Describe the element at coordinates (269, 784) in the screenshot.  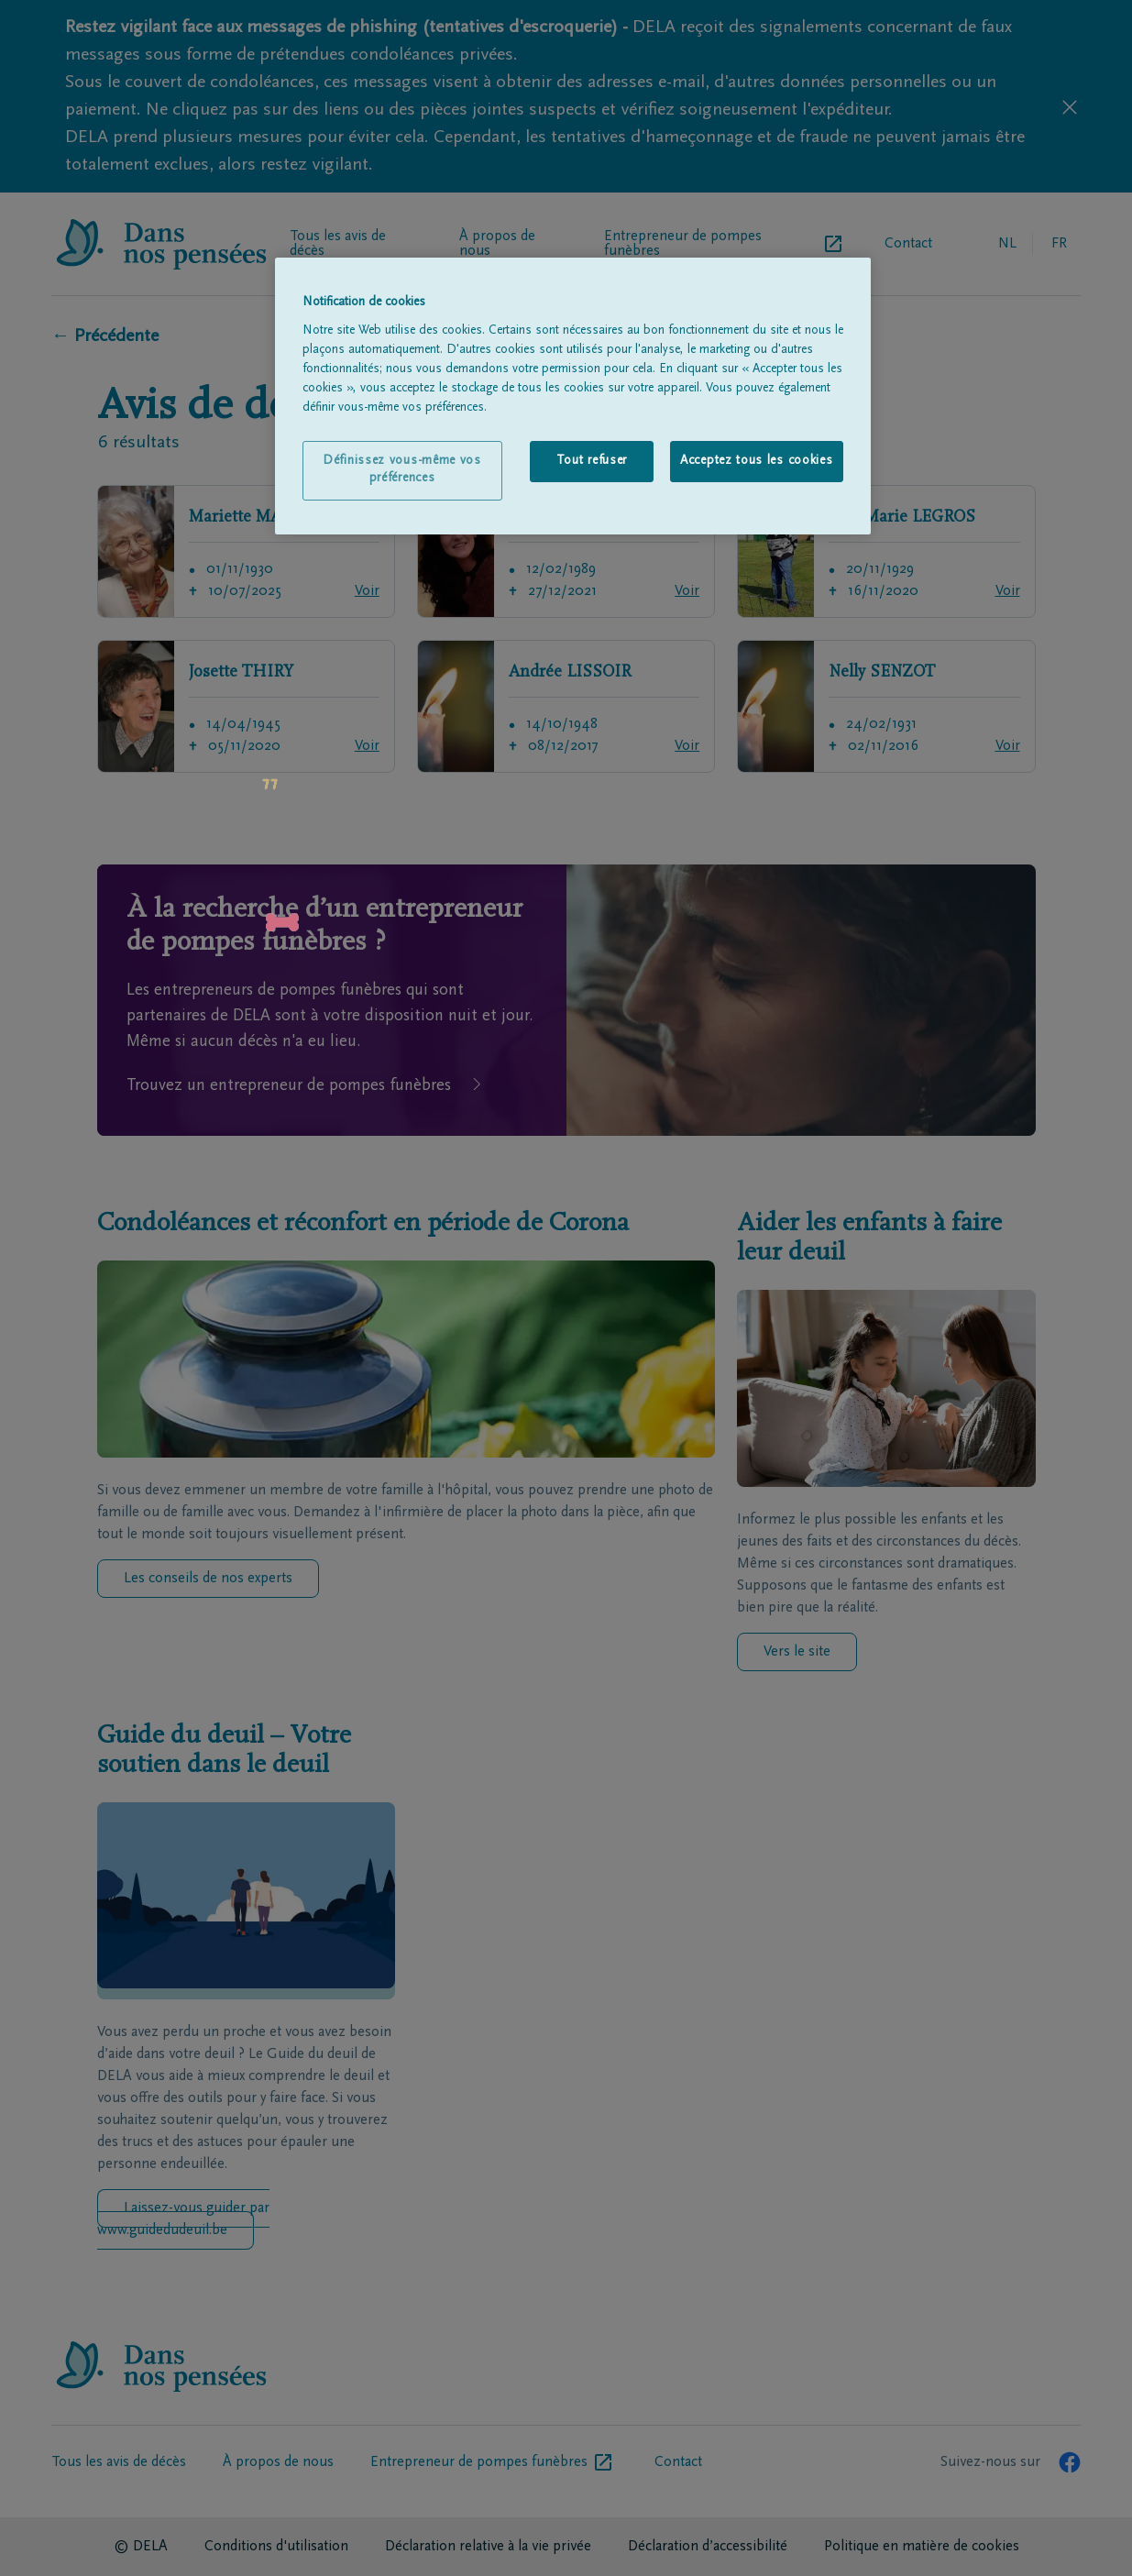
I see `displays the number 77 as a label or badge` at that location.